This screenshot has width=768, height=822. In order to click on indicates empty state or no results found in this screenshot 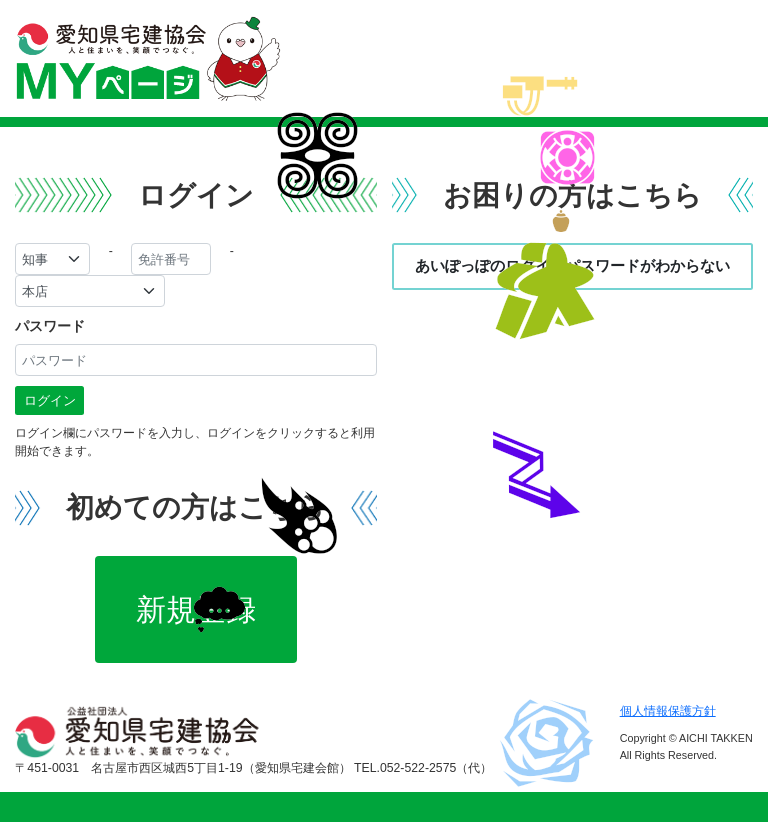, I will do `click(546, 741)`.